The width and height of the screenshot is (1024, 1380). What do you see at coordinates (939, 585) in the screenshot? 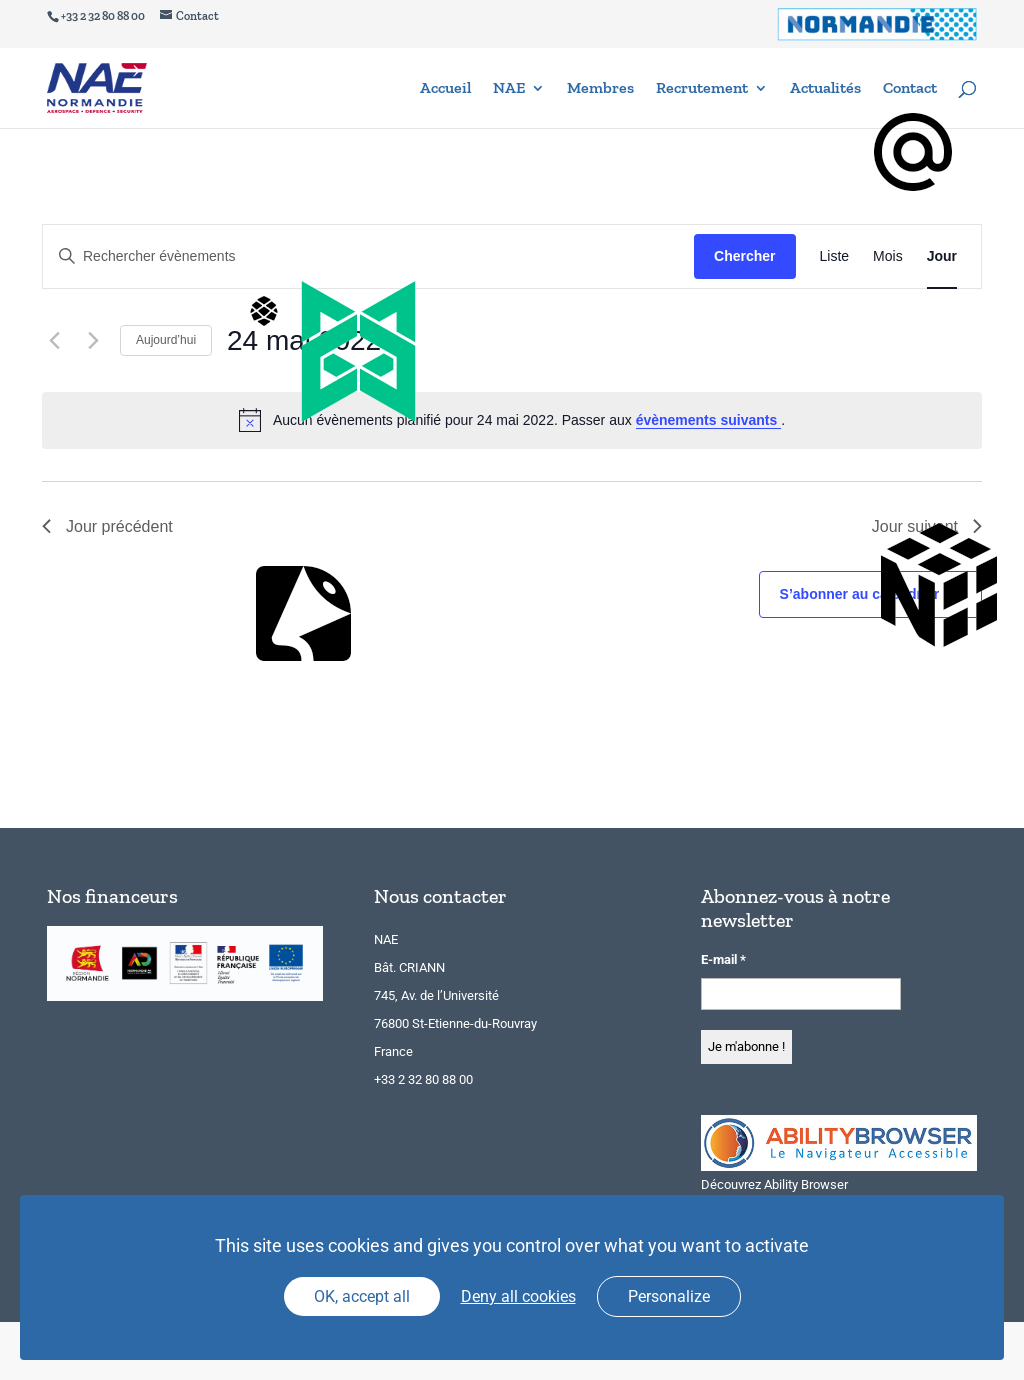
I see `NumPy library or package integration` at bounding box center [939, 585].